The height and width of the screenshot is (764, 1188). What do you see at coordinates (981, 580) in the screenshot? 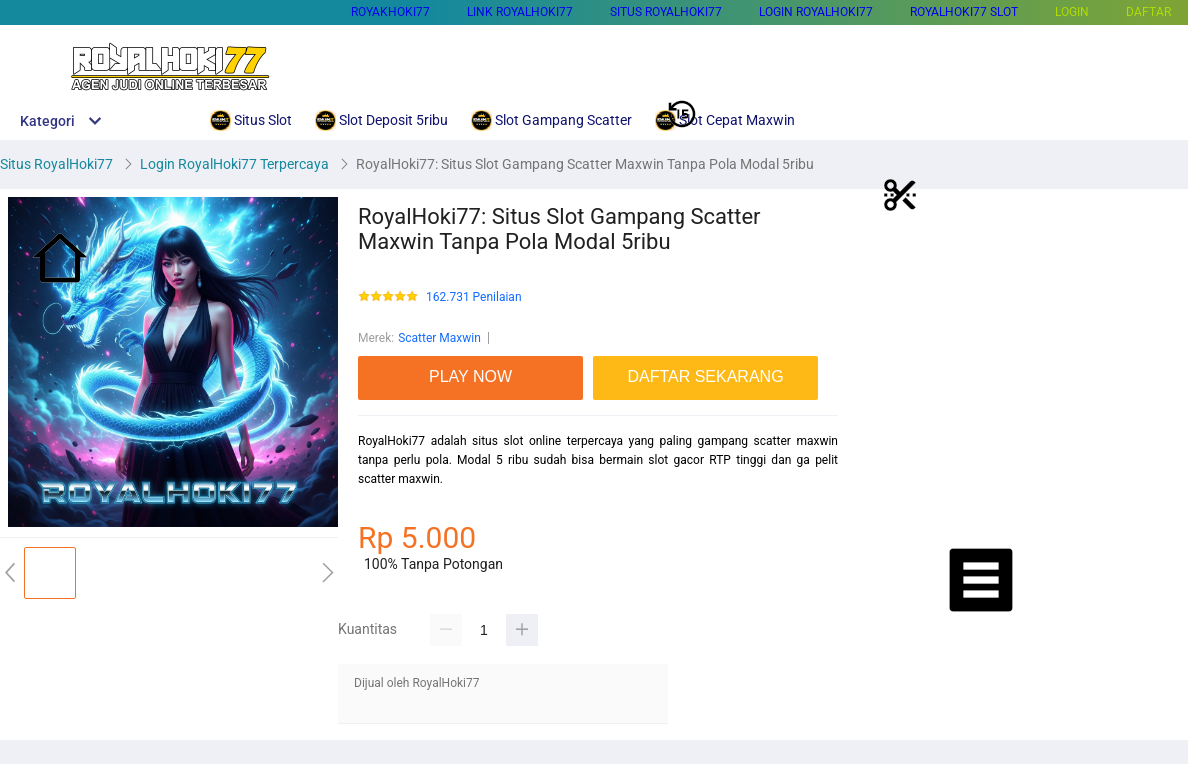
I see `switch to horizontal layout view` at bounding box center [981, 580].